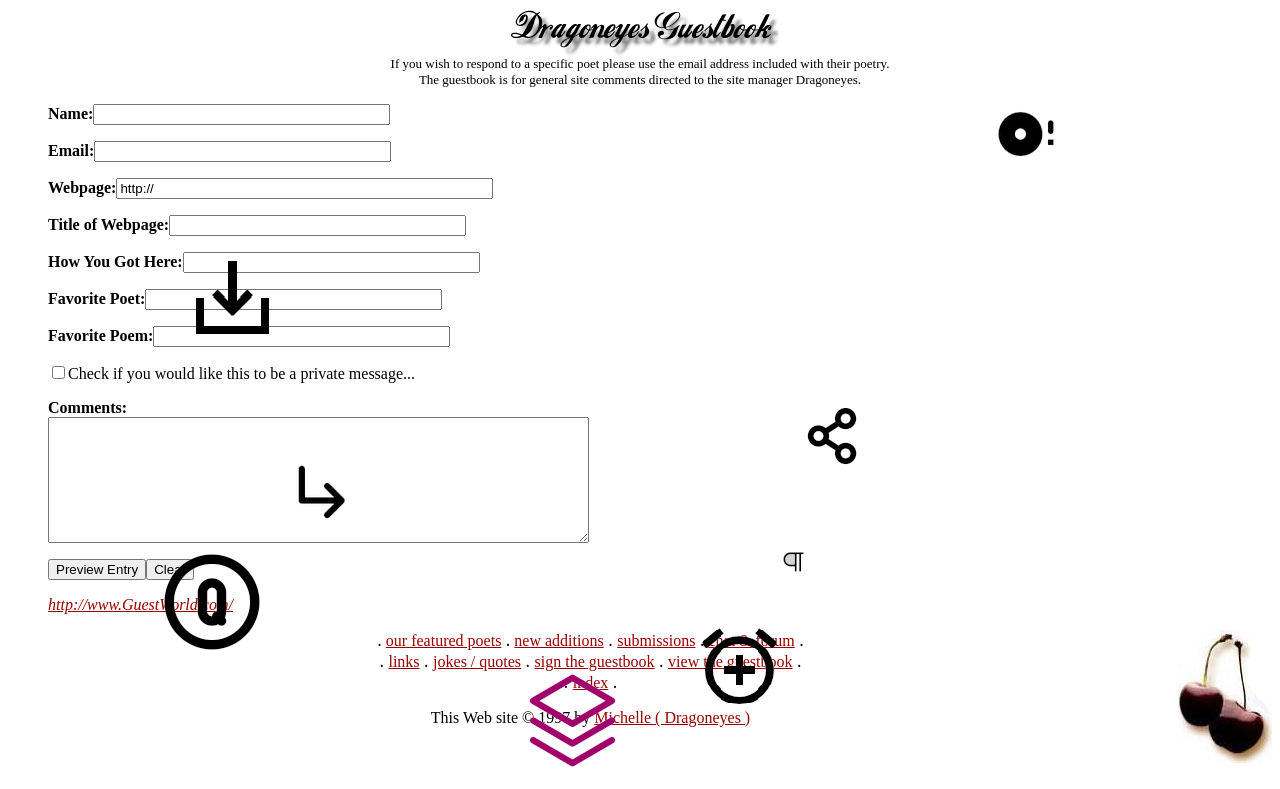 This screenshot has height=789, width=1280. I want to click on add a new alarm, so click(739, 666).